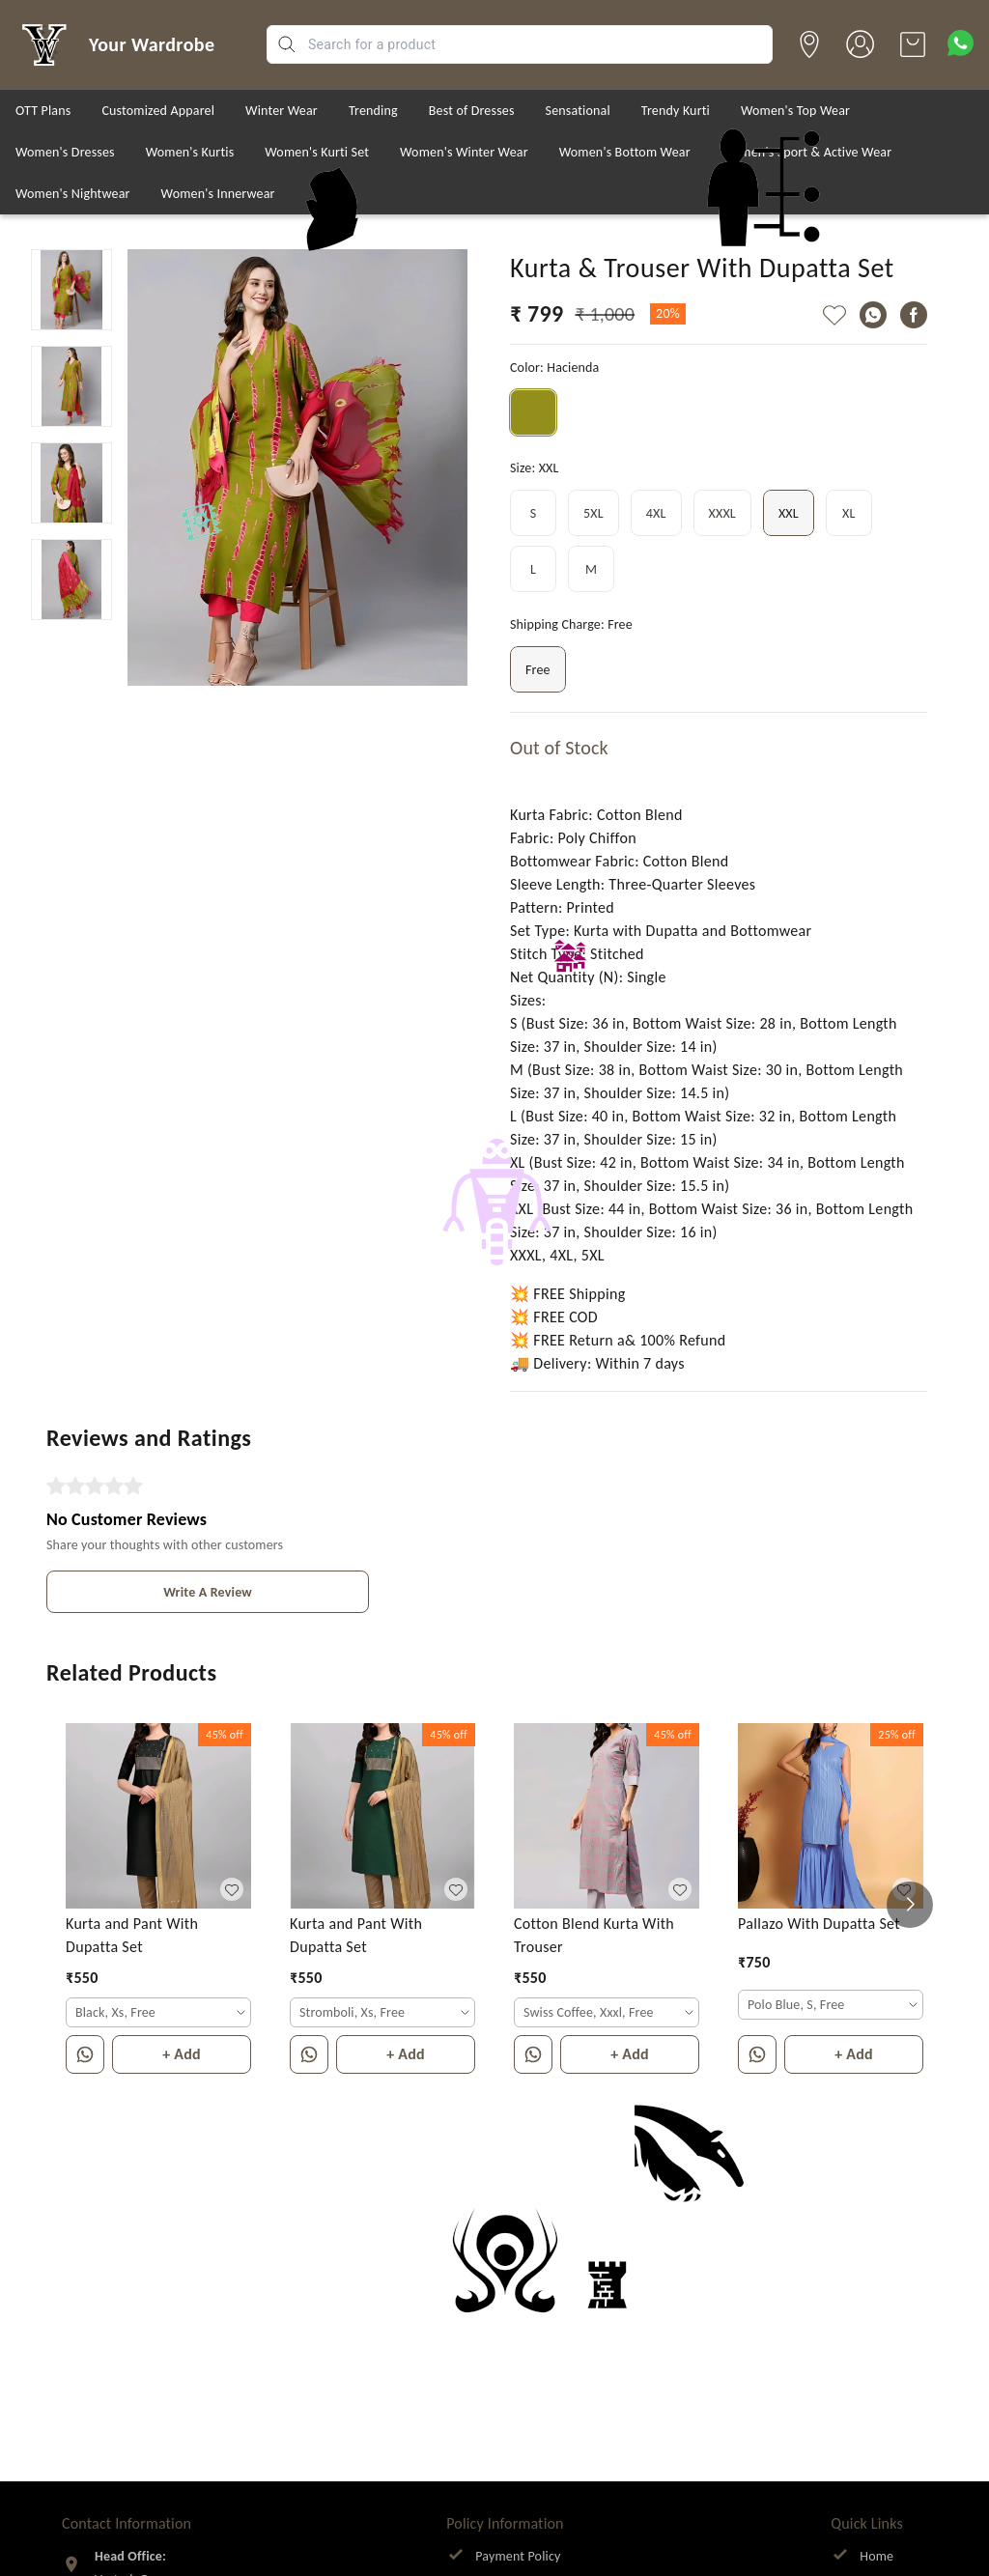  I want to click on view character skills or abilities, so click(766, 186).